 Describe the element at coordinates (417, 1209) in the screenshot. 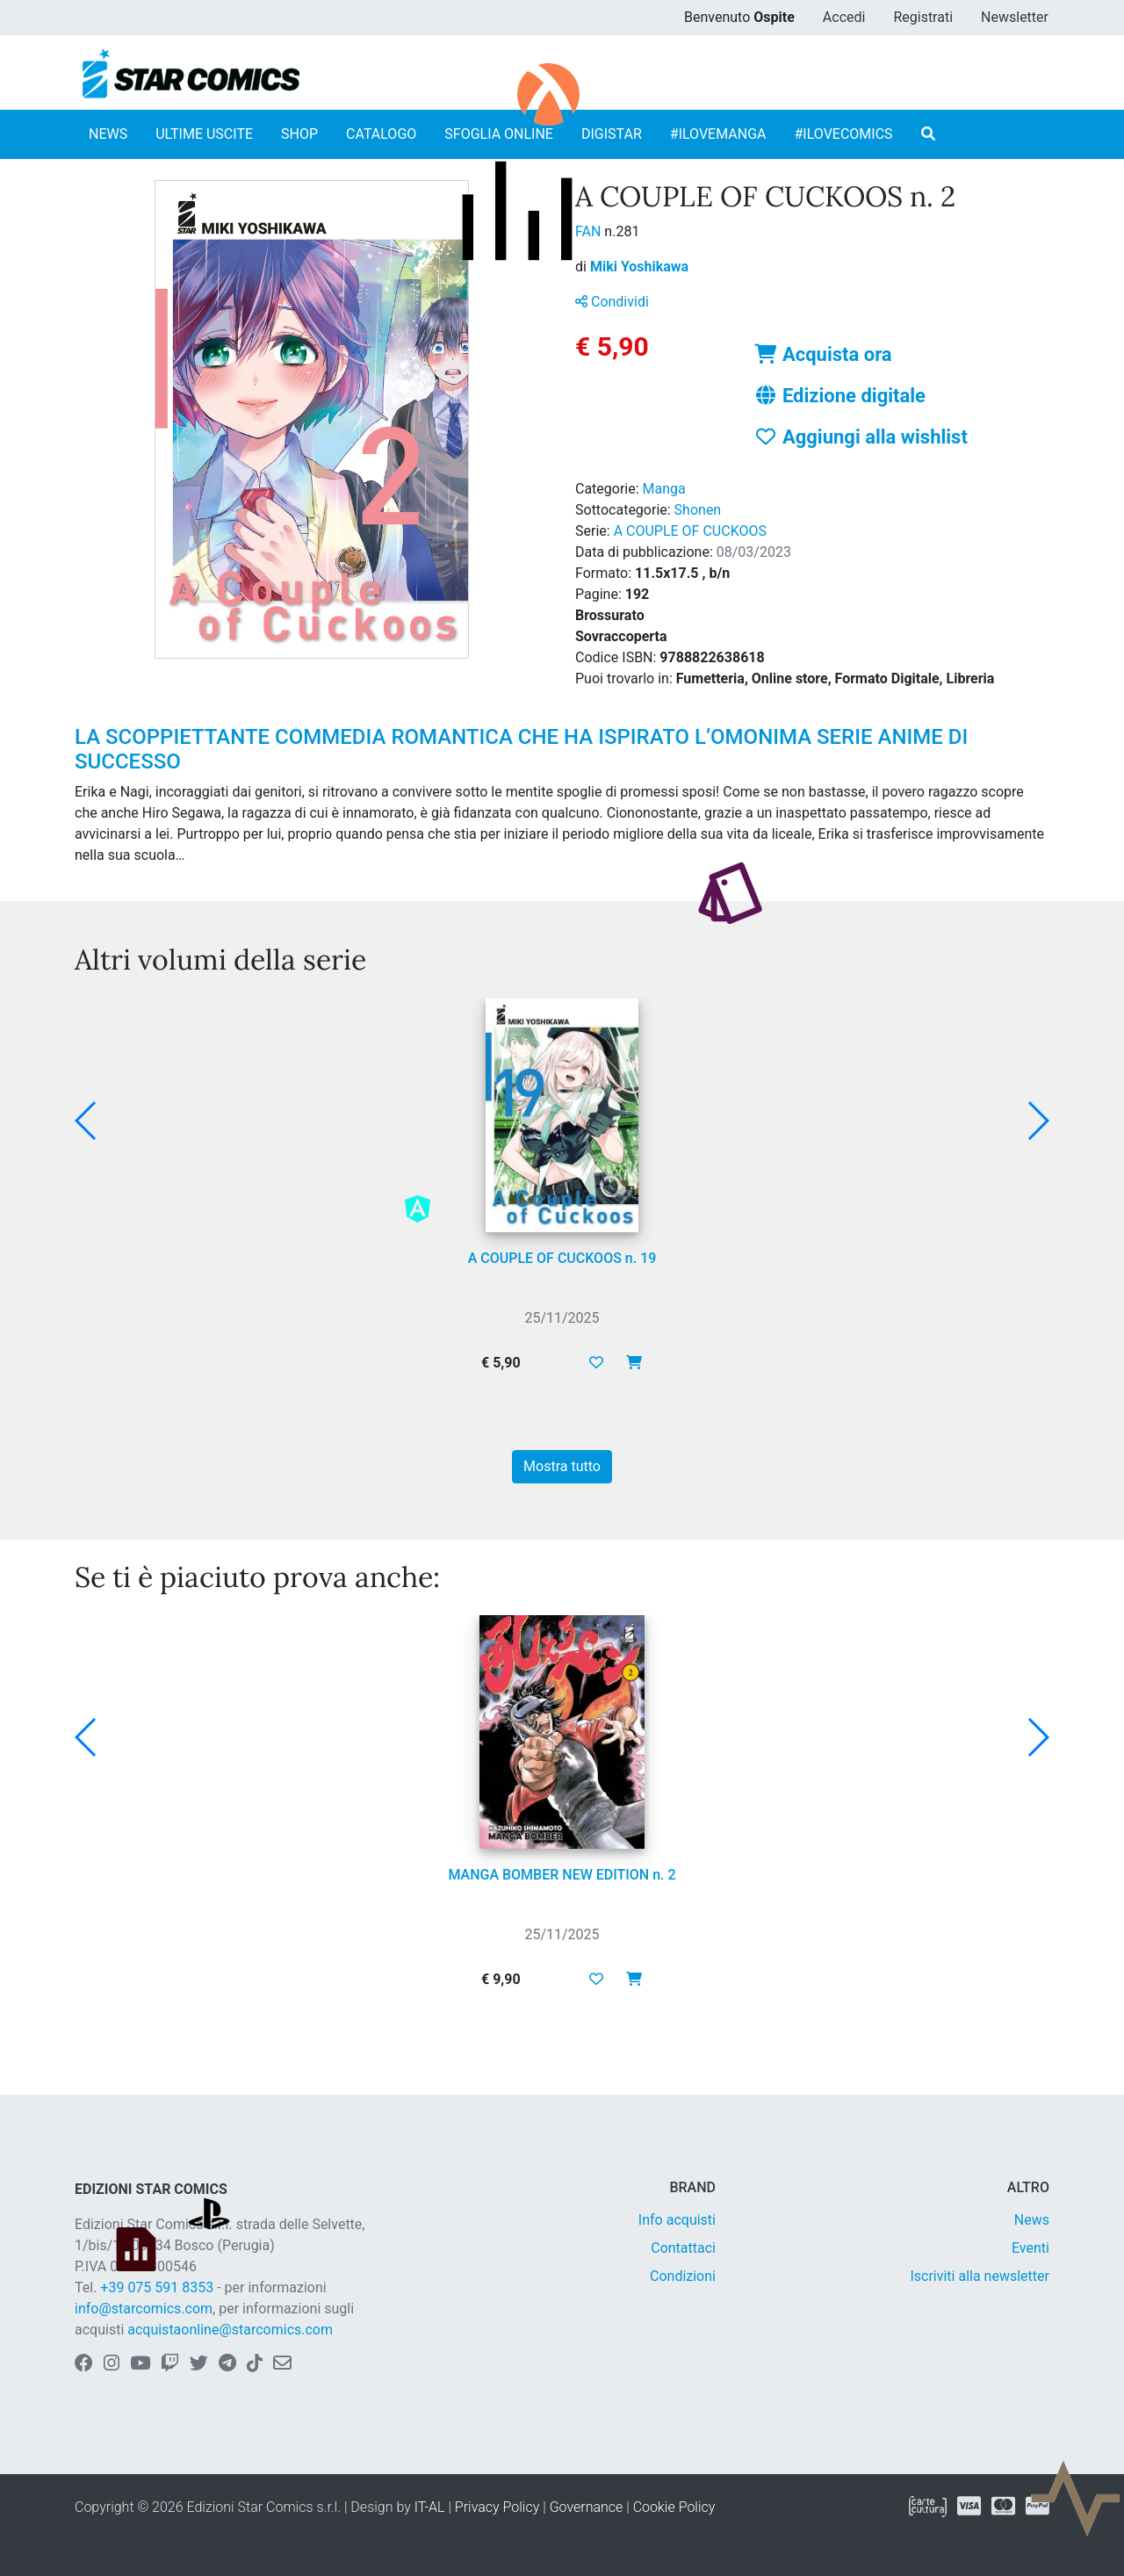

I see `angular framework logo` at that location.